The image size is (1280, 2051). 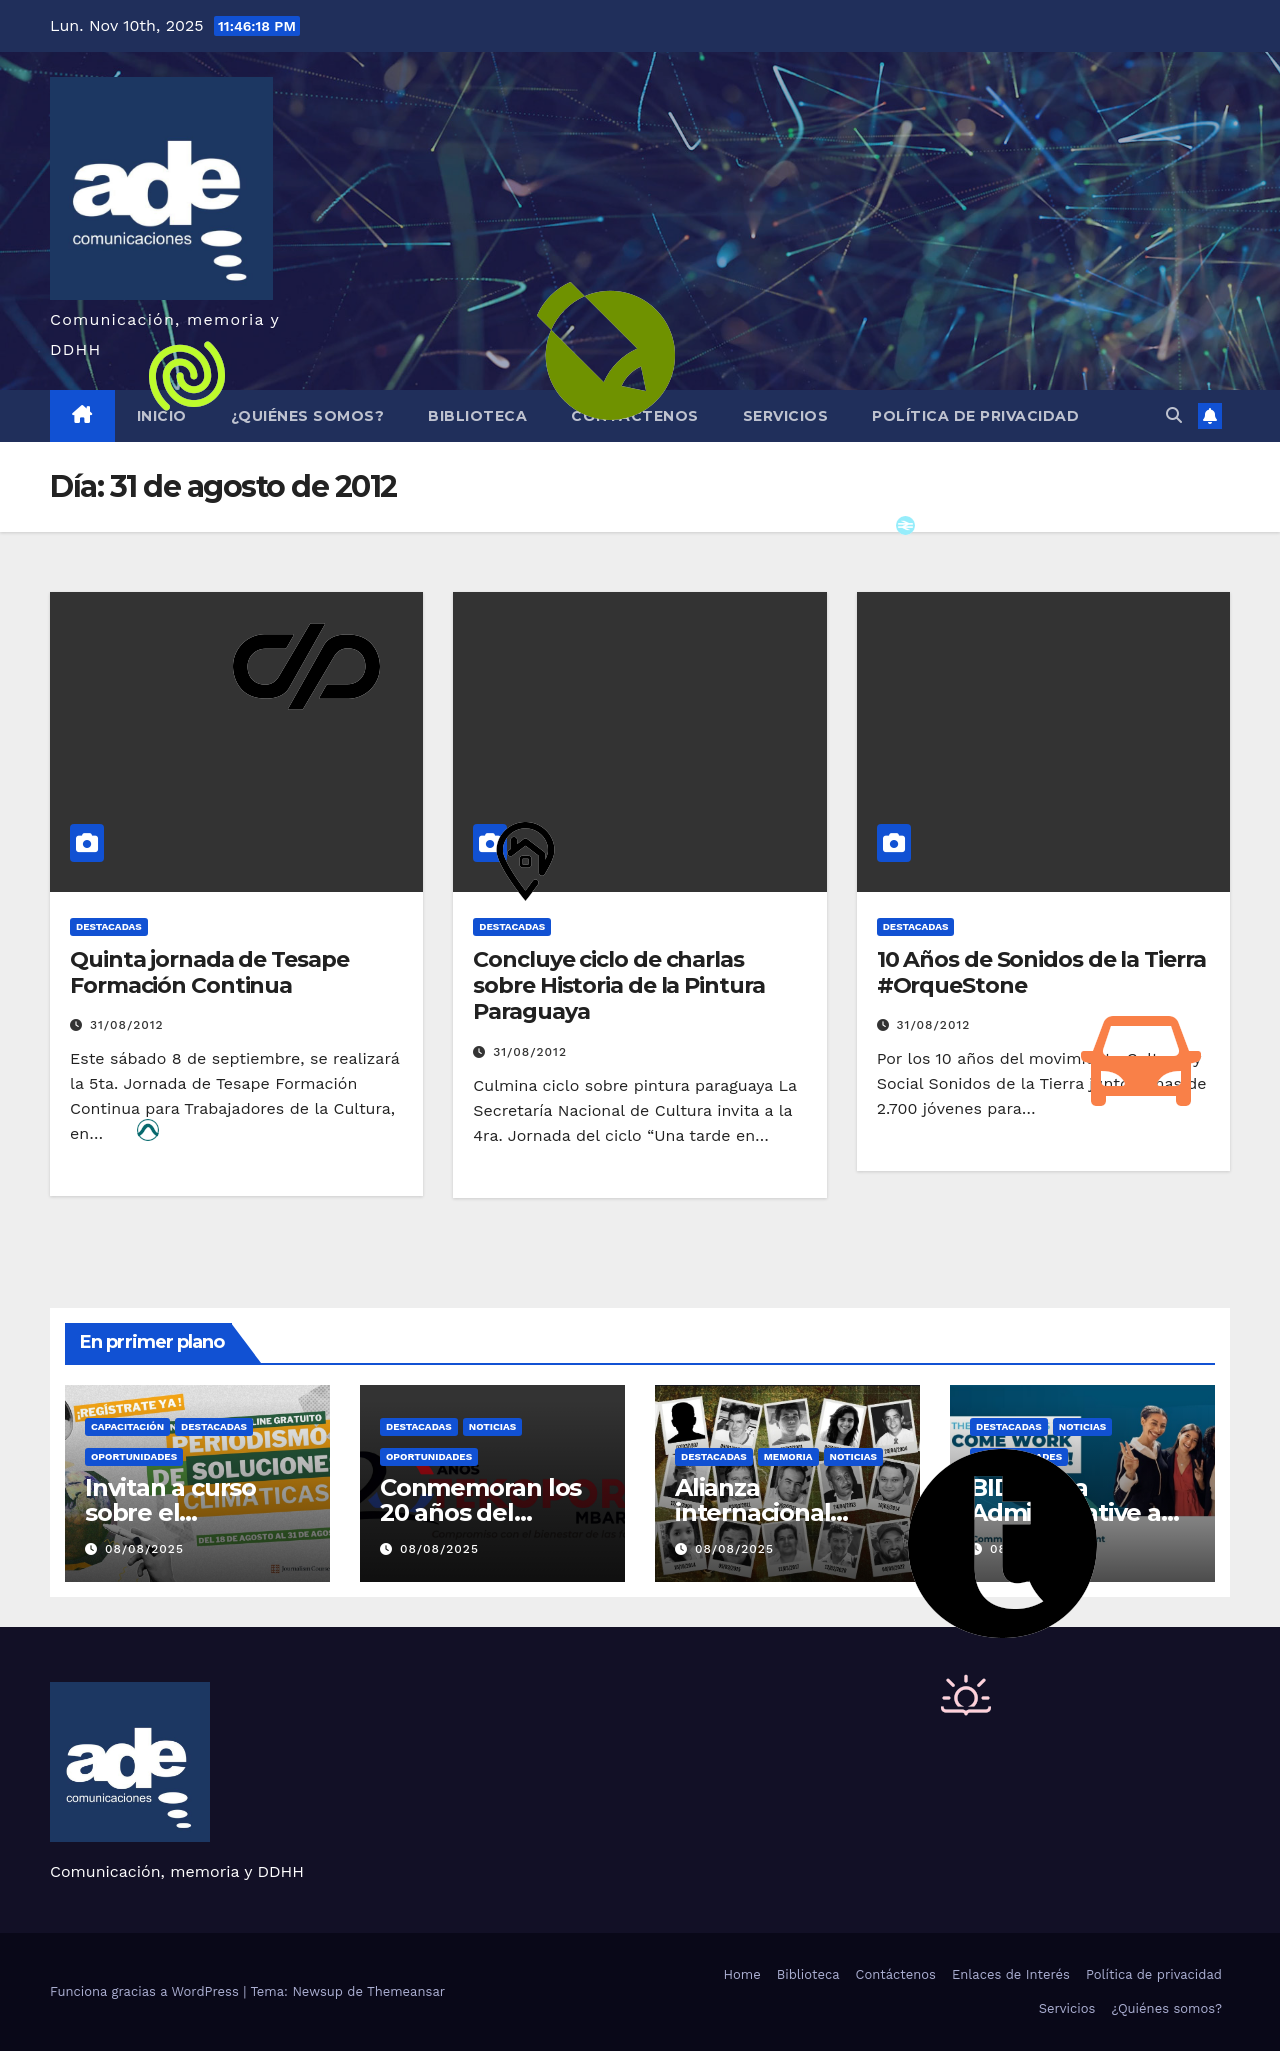 I want to click on lucide icon library logo, so click(x=187, y=376).